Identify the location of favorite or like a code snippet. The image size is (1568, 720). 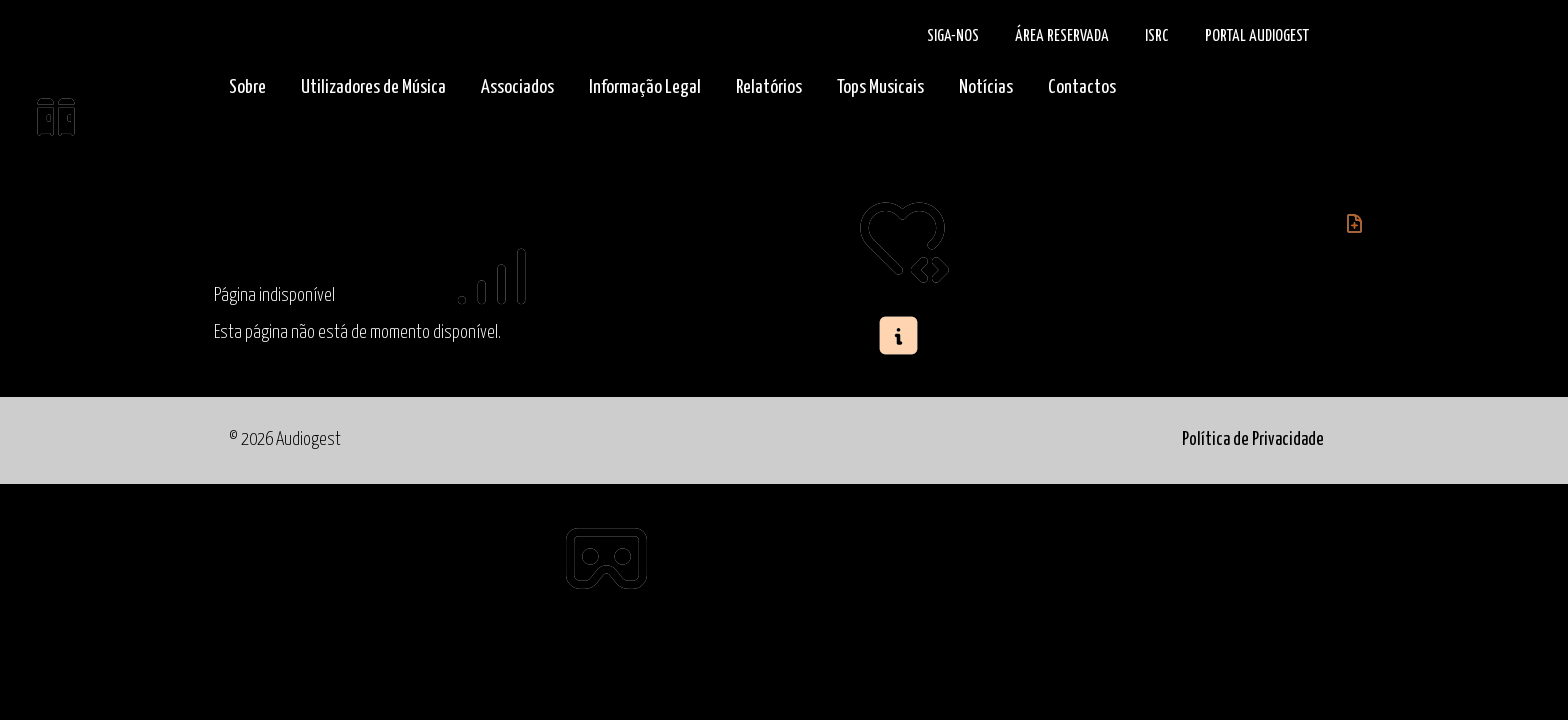
(902, 240).